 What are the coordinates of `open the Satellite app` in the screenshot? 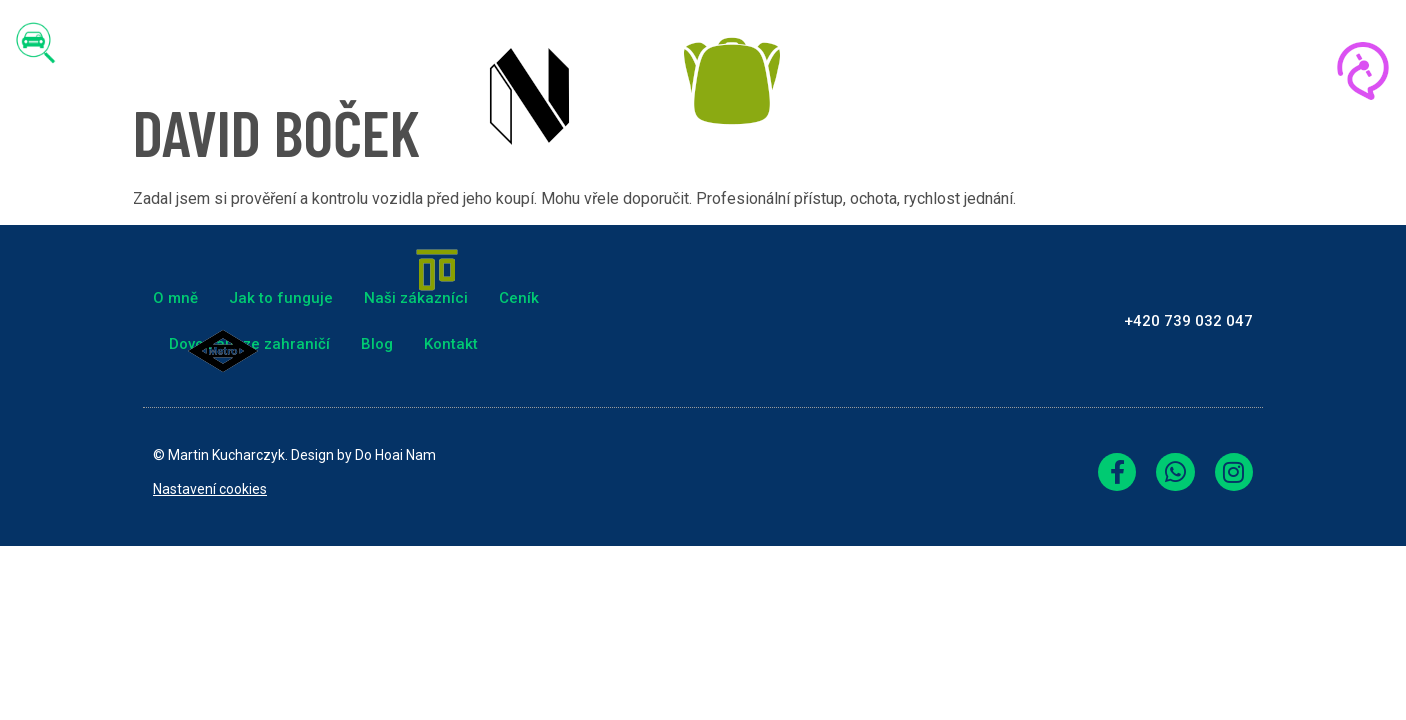 It's located at (1363, 71).